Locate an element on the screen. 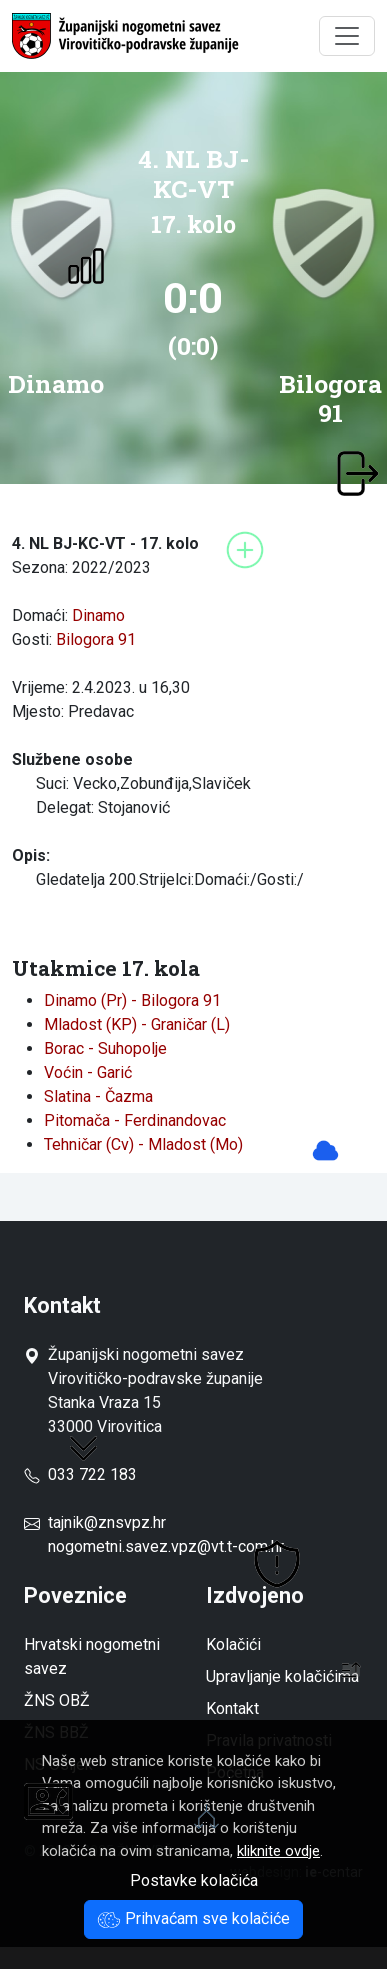 Image resolution: width=387 pixels, height=1969 pixels. view contact's phone information is located at coordinates (48, 1801).